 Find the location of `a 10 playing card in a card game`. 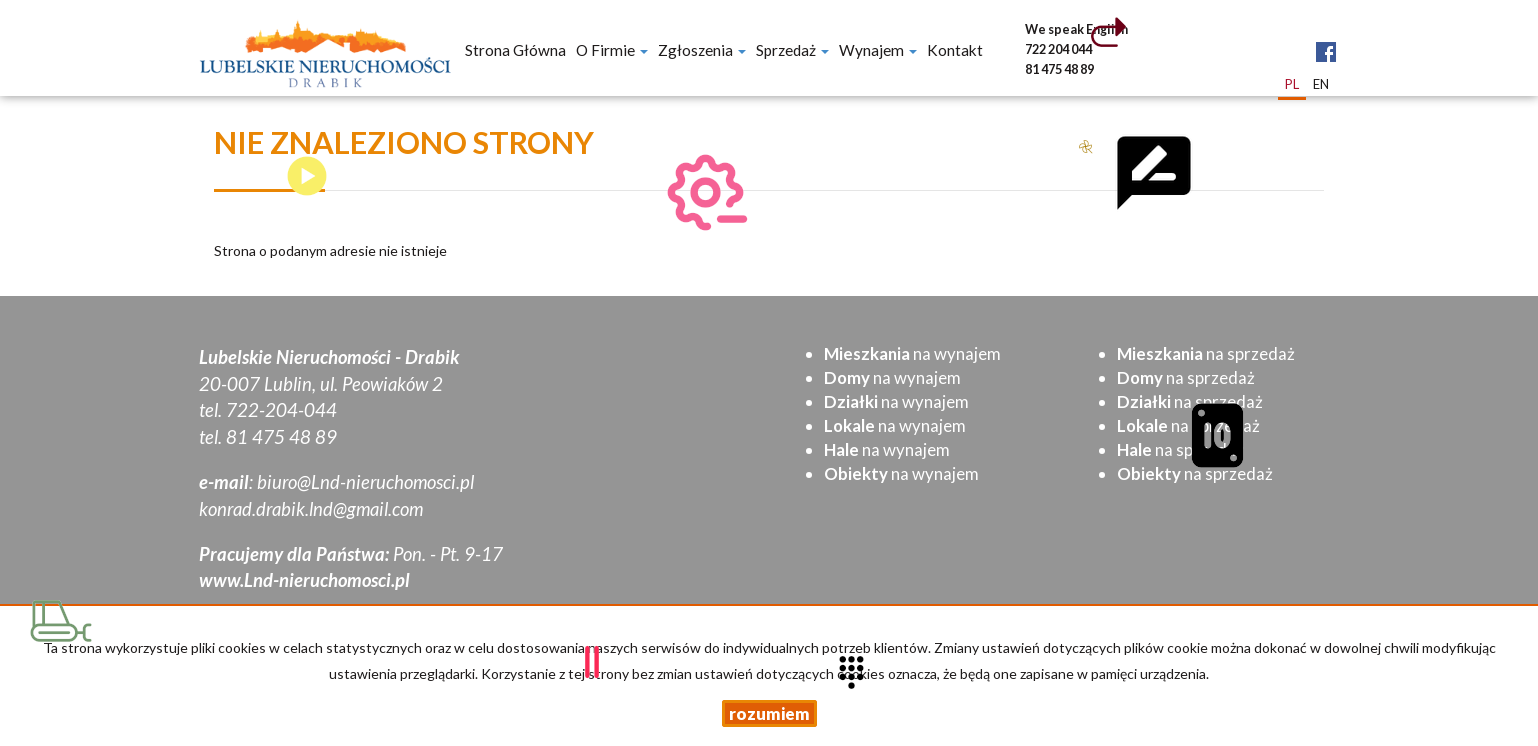

a 10 playing card in a card game is located at coordinates (1217, 435).